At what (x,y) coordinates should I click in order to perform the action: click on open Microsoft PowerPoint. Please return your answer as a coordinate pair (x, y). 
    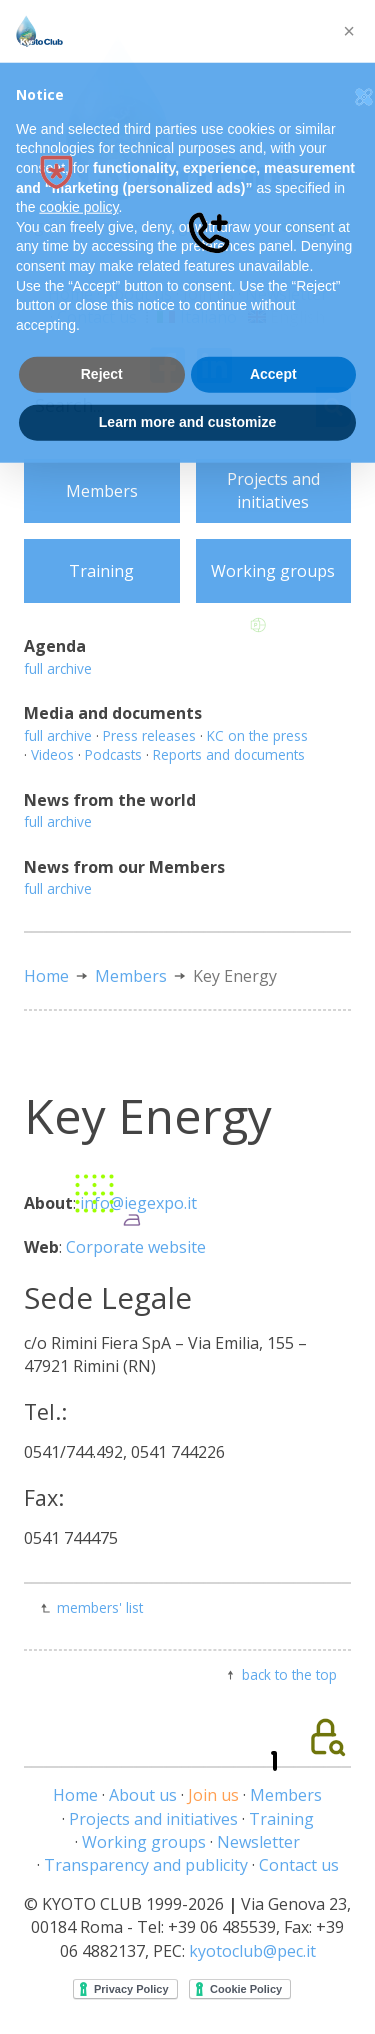
    Looking at the image, I should click on (258, 625).